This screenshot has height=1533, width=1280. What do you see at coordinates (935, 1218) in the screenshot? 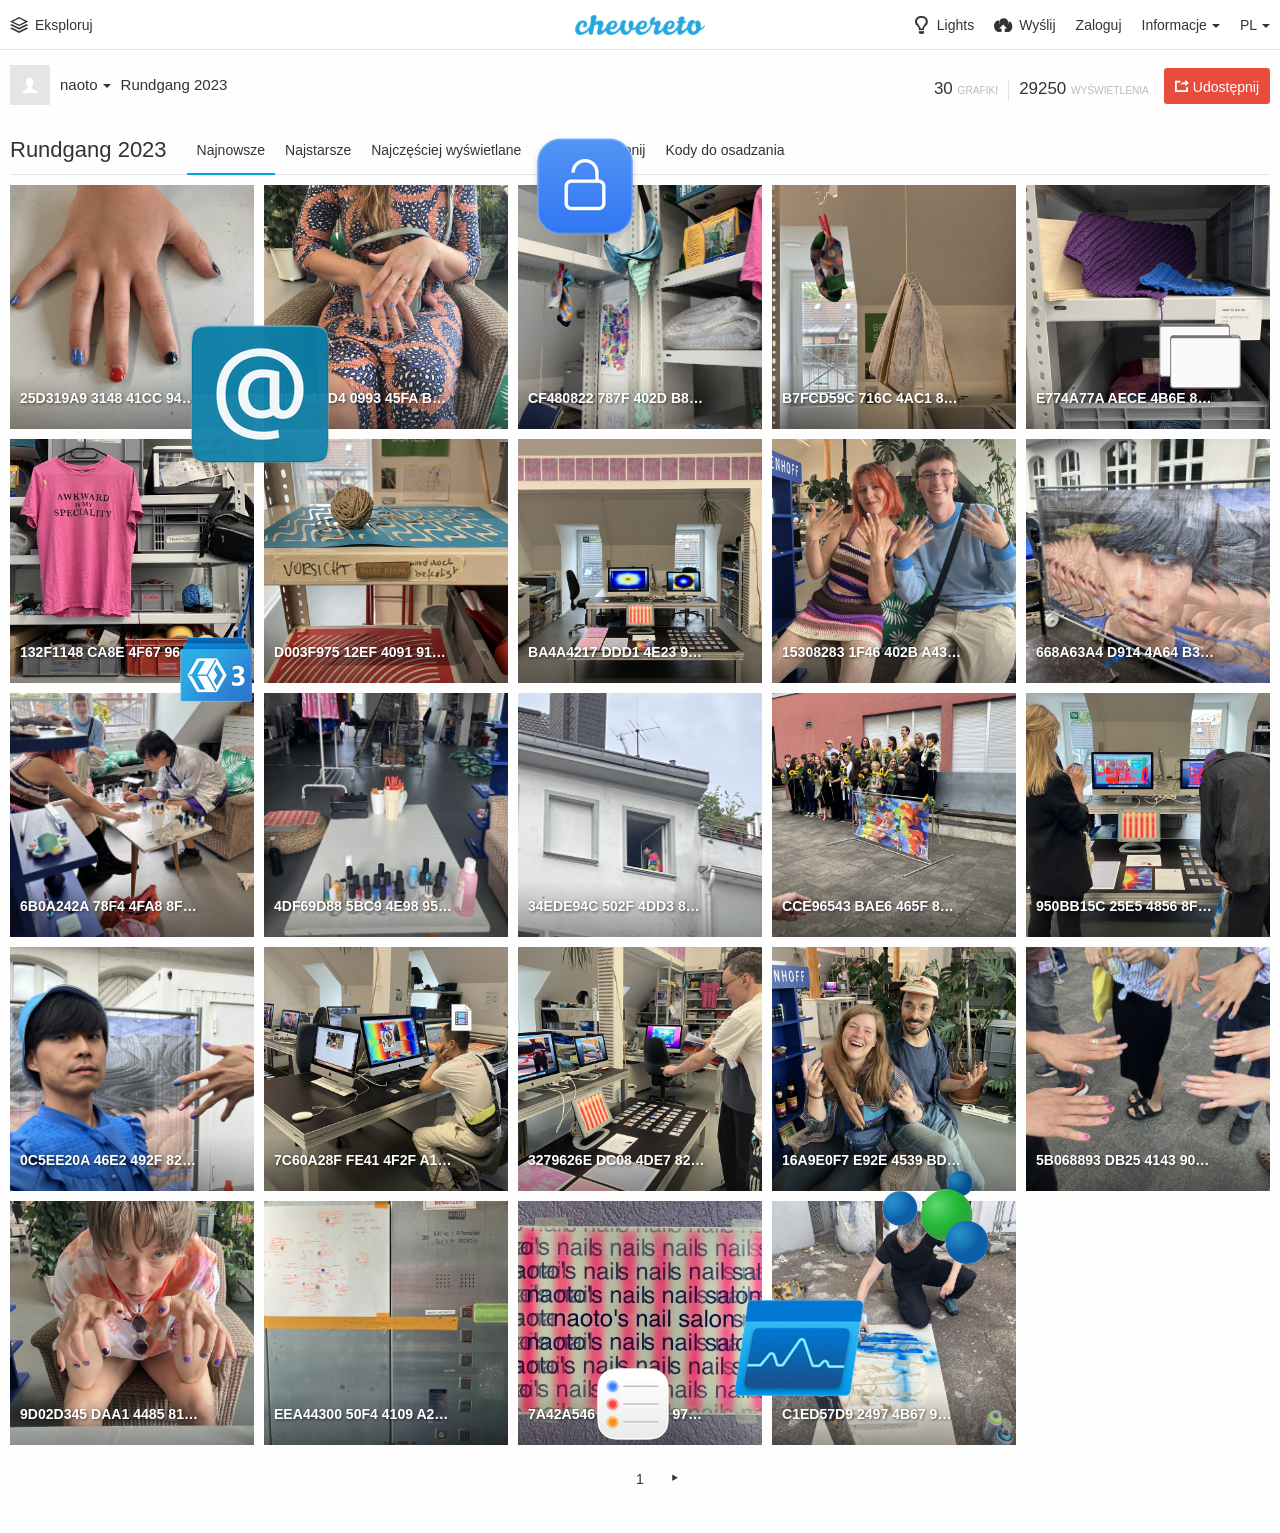
I see `indicates file or folder is shared with homegroup network` at bounding box center [935, 1218].